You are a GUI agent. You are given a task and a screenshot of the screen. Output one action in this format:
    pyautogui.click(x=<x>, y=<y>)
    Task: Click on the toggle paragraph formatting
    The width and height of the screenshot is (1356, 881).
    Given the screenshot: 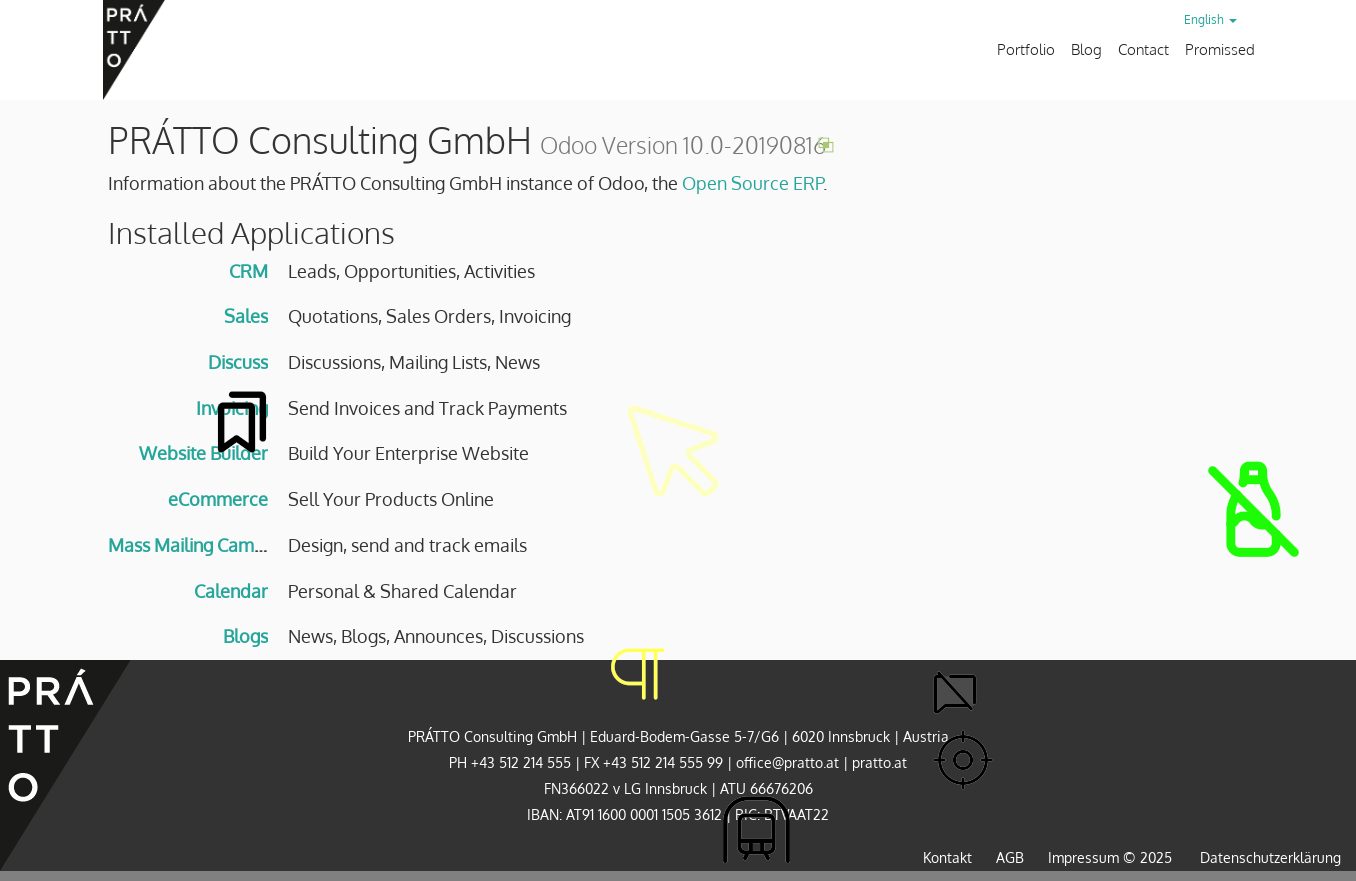 What is the action you would take?
    pyautogui.click(x=639, y=674)
    